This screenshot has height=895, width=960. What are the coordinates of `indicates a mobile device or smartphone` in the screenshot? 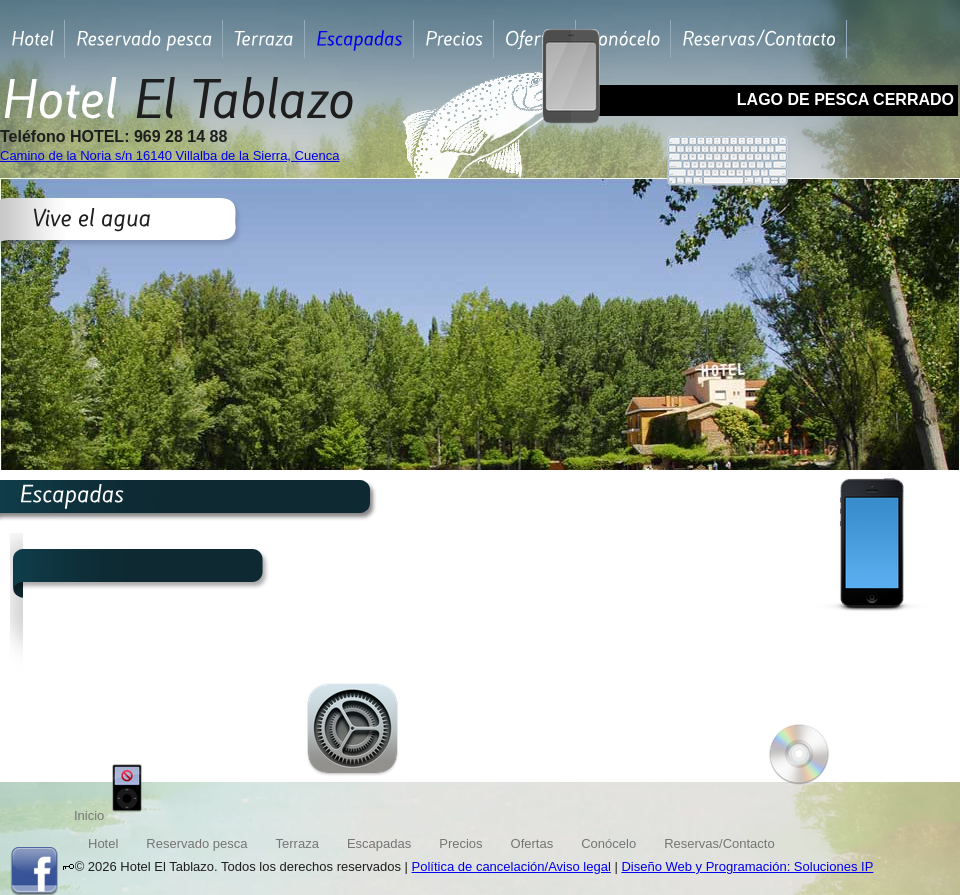 It's located at (571, 76).